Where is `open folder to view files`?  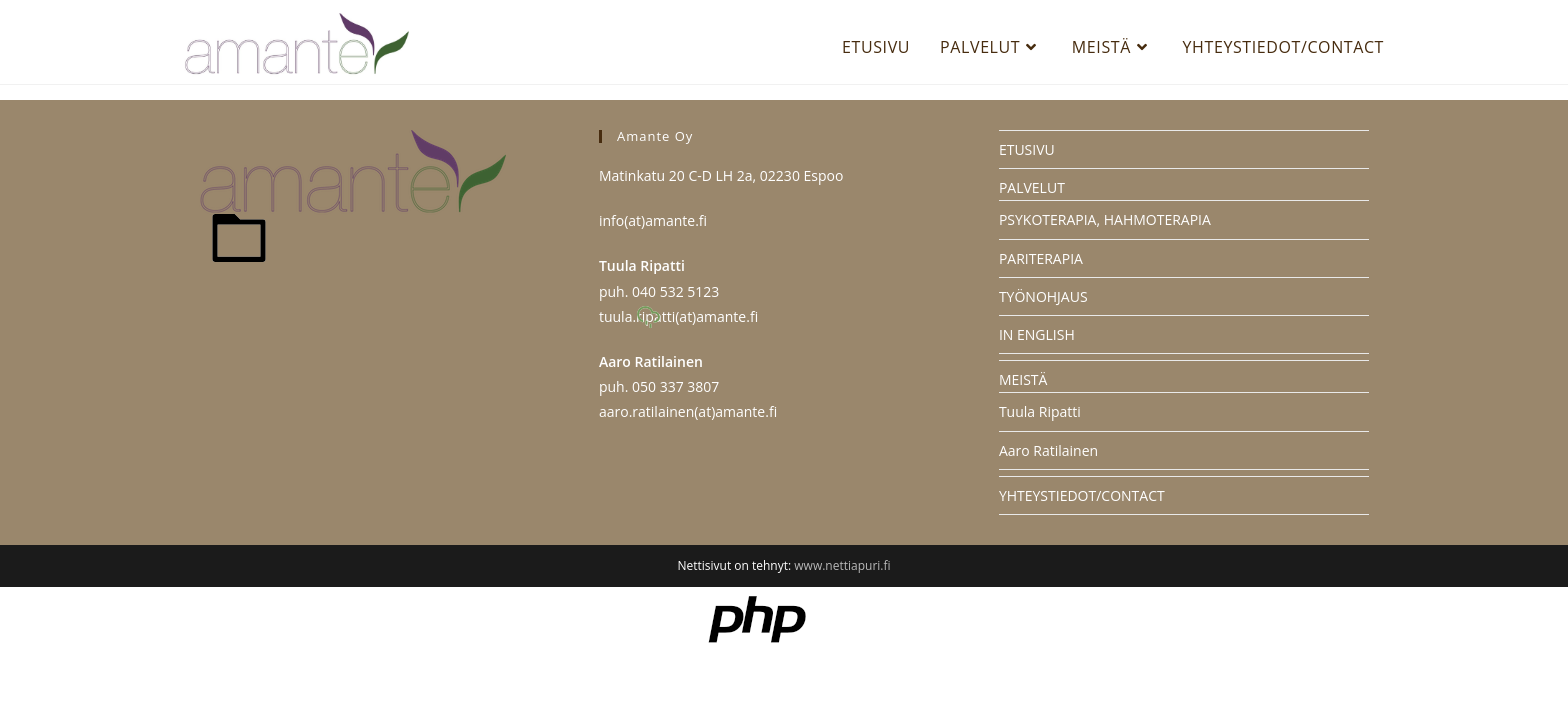
open folder to view files is located at coordinates (239, 238).